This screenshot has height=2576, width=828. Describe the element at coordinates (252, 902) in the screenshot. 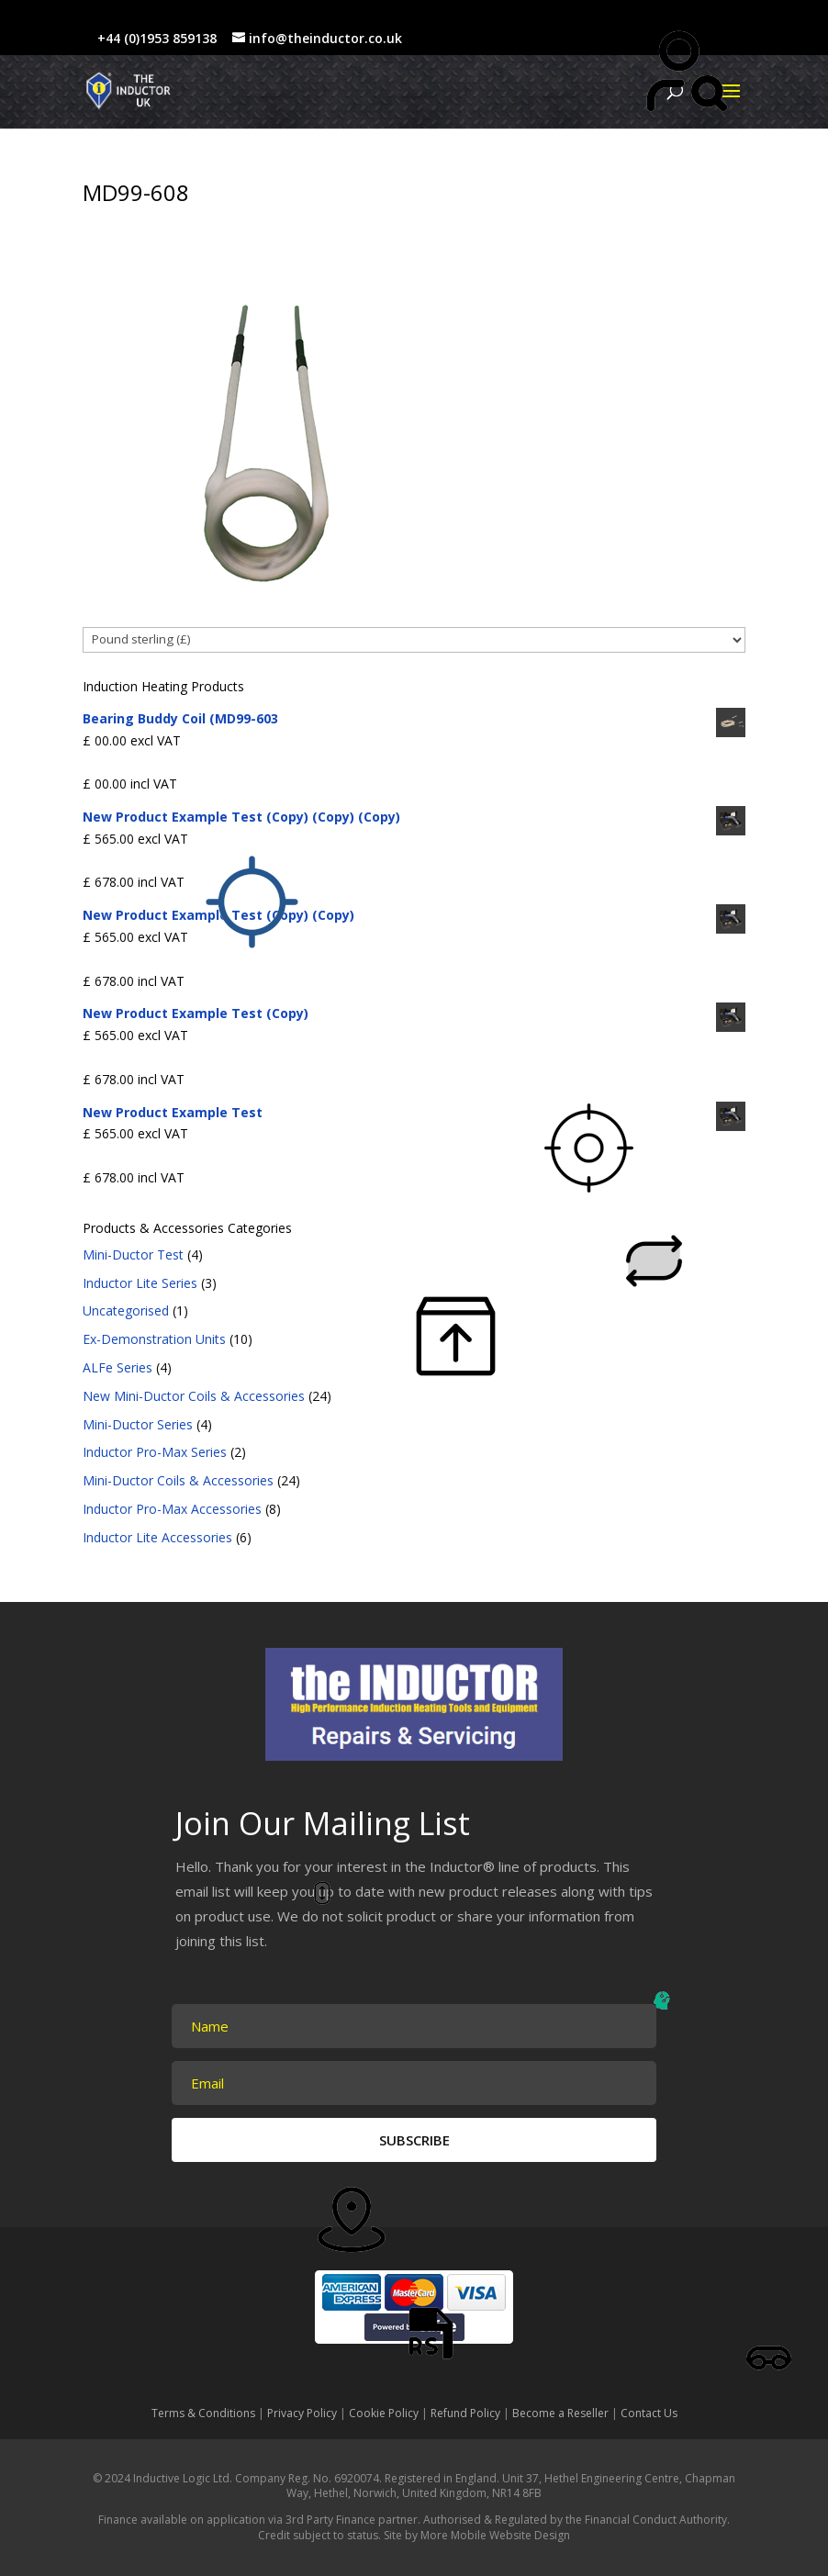

I see `center map on current location` at that location.